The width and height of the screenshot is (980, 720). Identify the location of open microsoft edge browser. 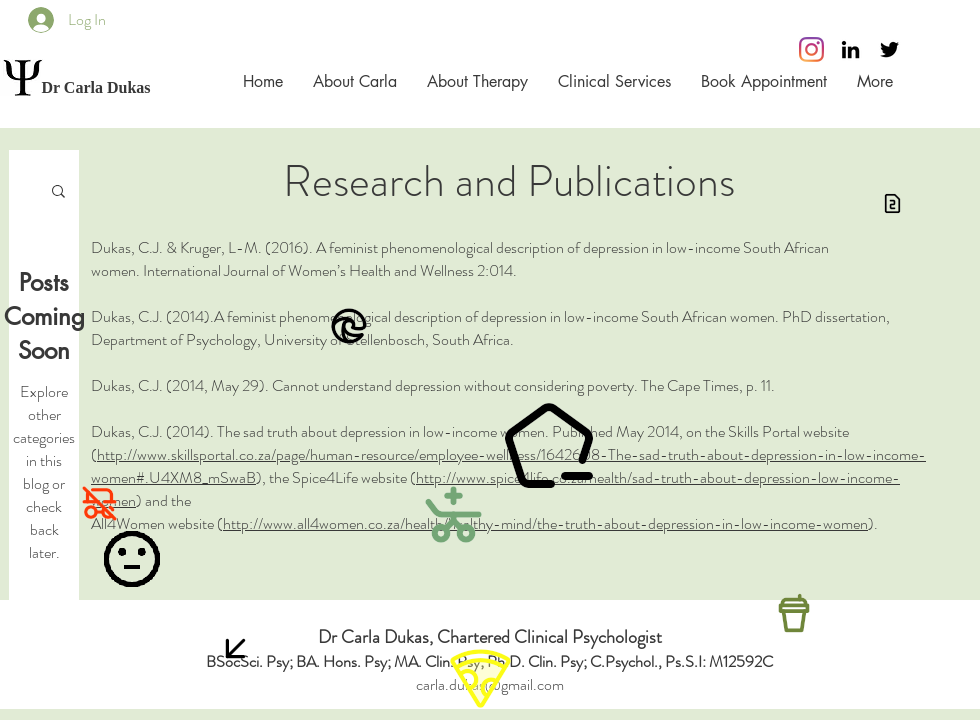
(349, 326).